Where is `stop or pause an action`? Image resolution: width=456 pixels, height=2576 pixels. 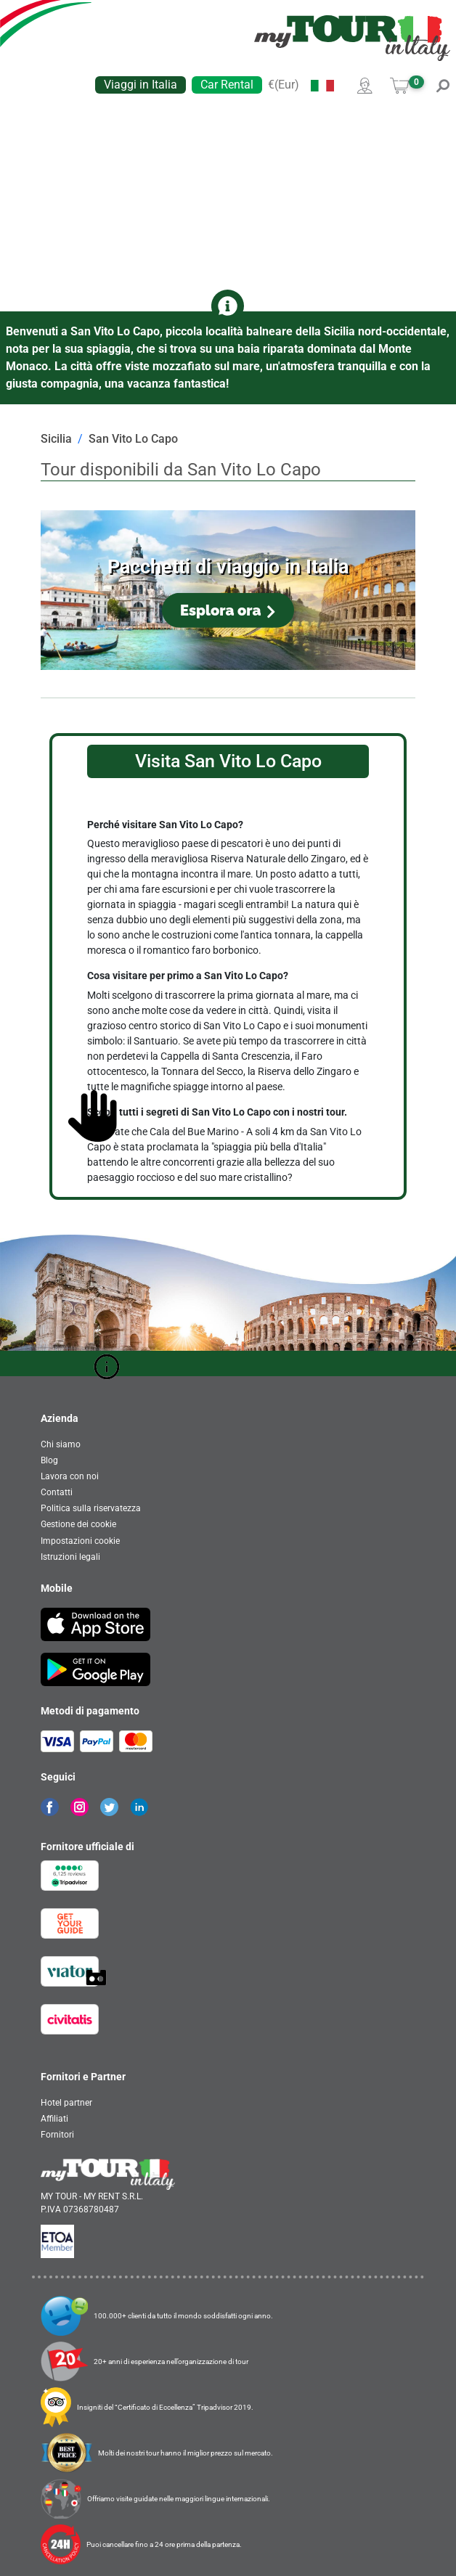
stop or pause an action is located at coordinates (94, 1116).